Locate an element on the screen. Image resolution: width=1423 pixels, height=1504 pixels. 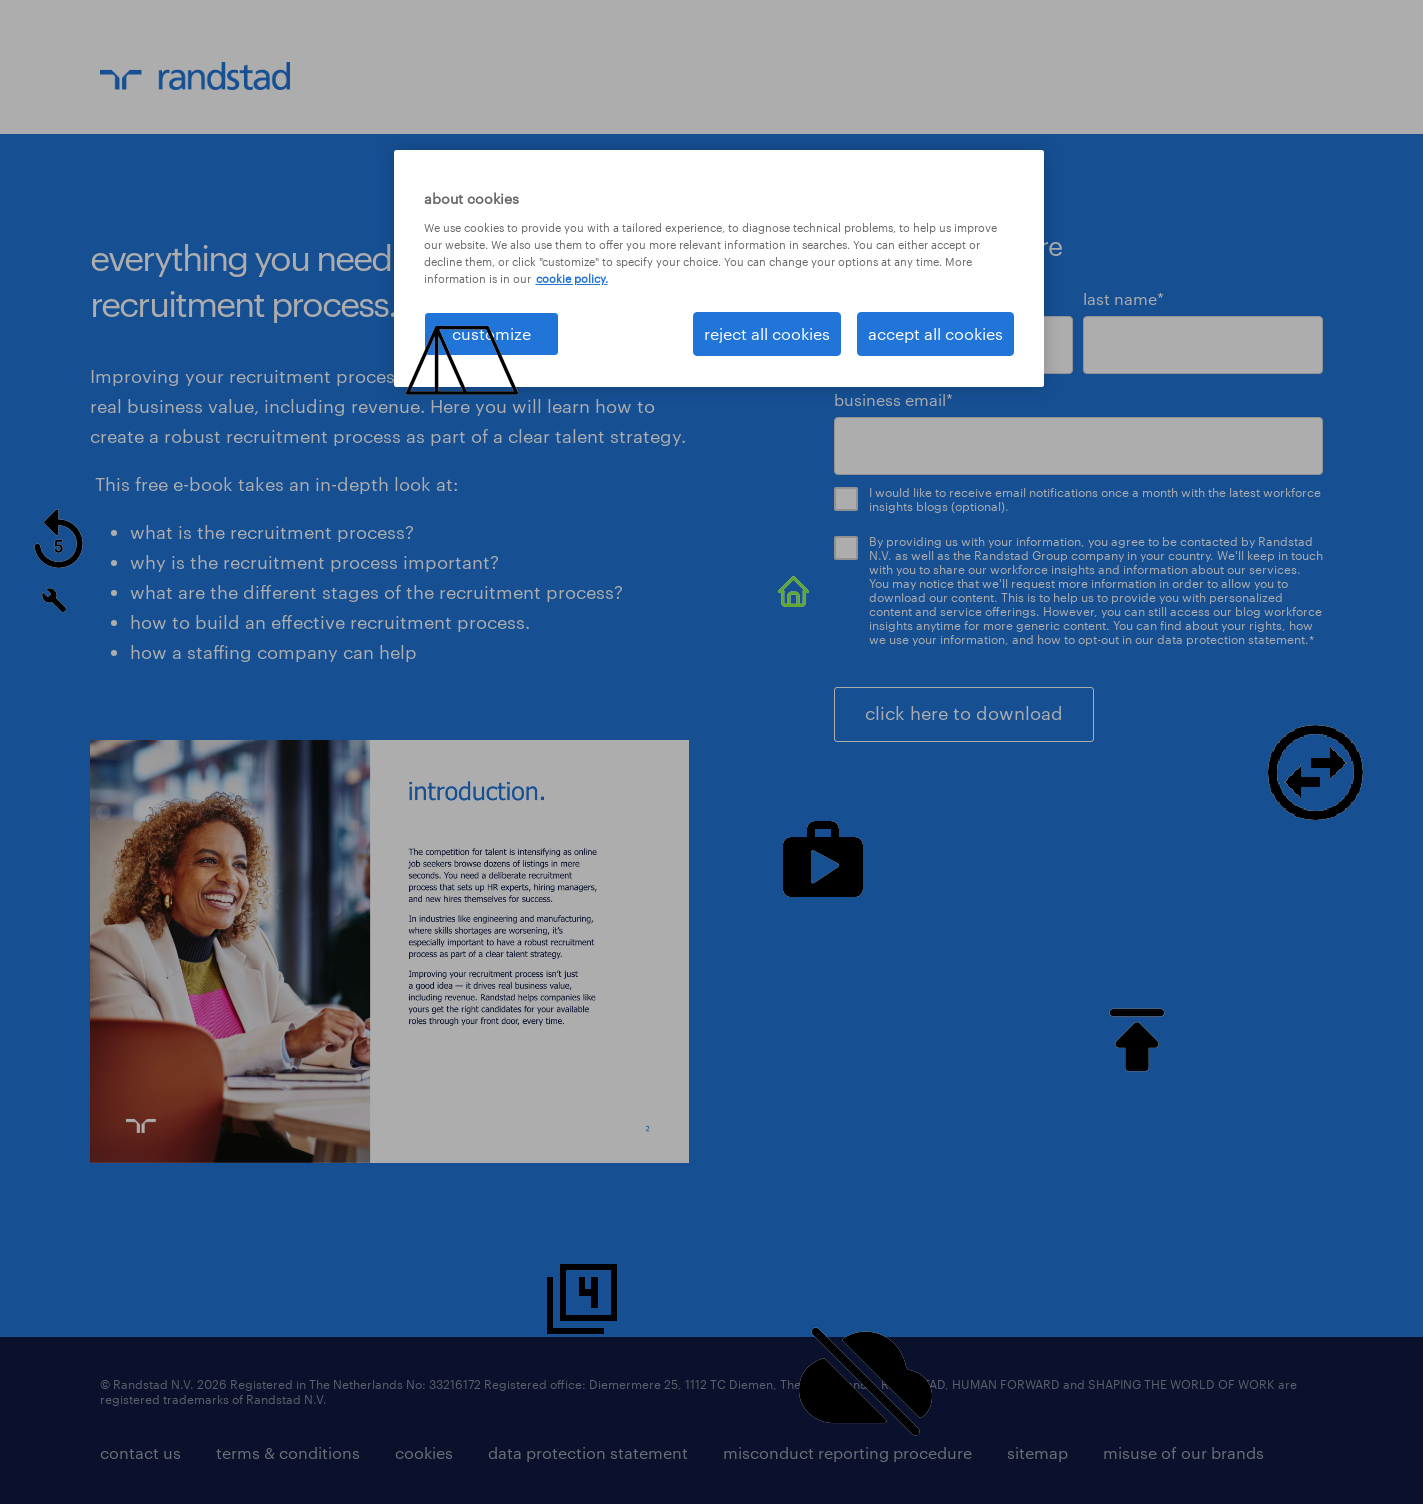
open the app store or marketplace is located at coordinates (823, 861).